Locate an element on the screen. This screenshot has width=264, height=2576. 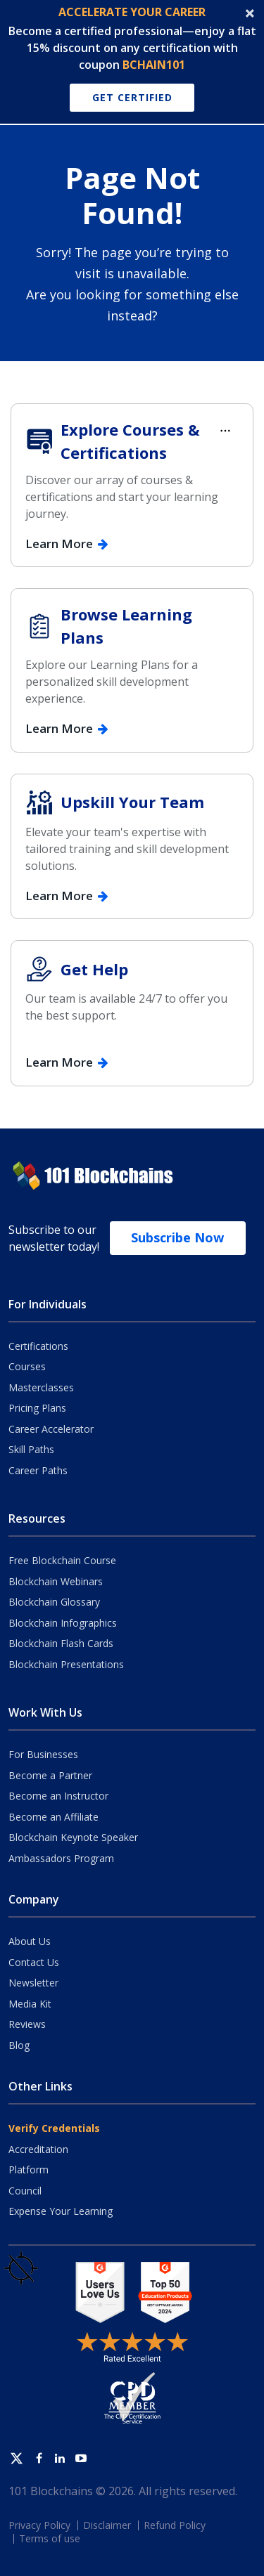
location services disabled is located at coordinates (21, 2268).